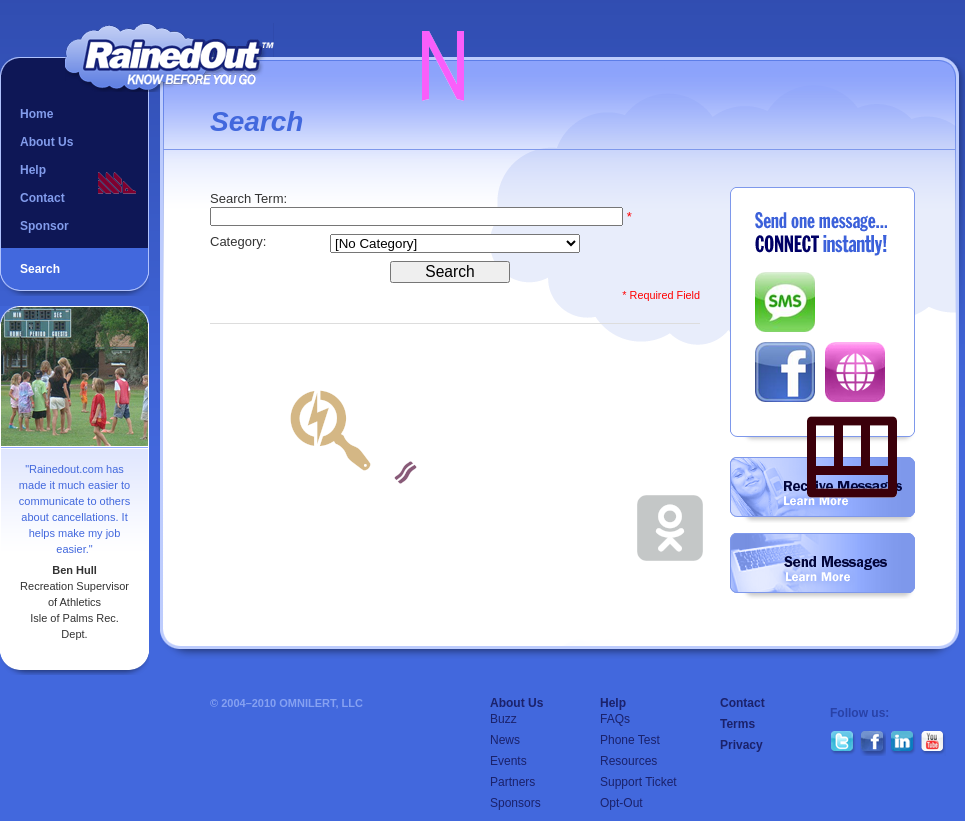  What do you see at coordinates (405, 472) in the screenshot?
I see `indicates bacon or breakfast food option` at bounding box center [405, 472].